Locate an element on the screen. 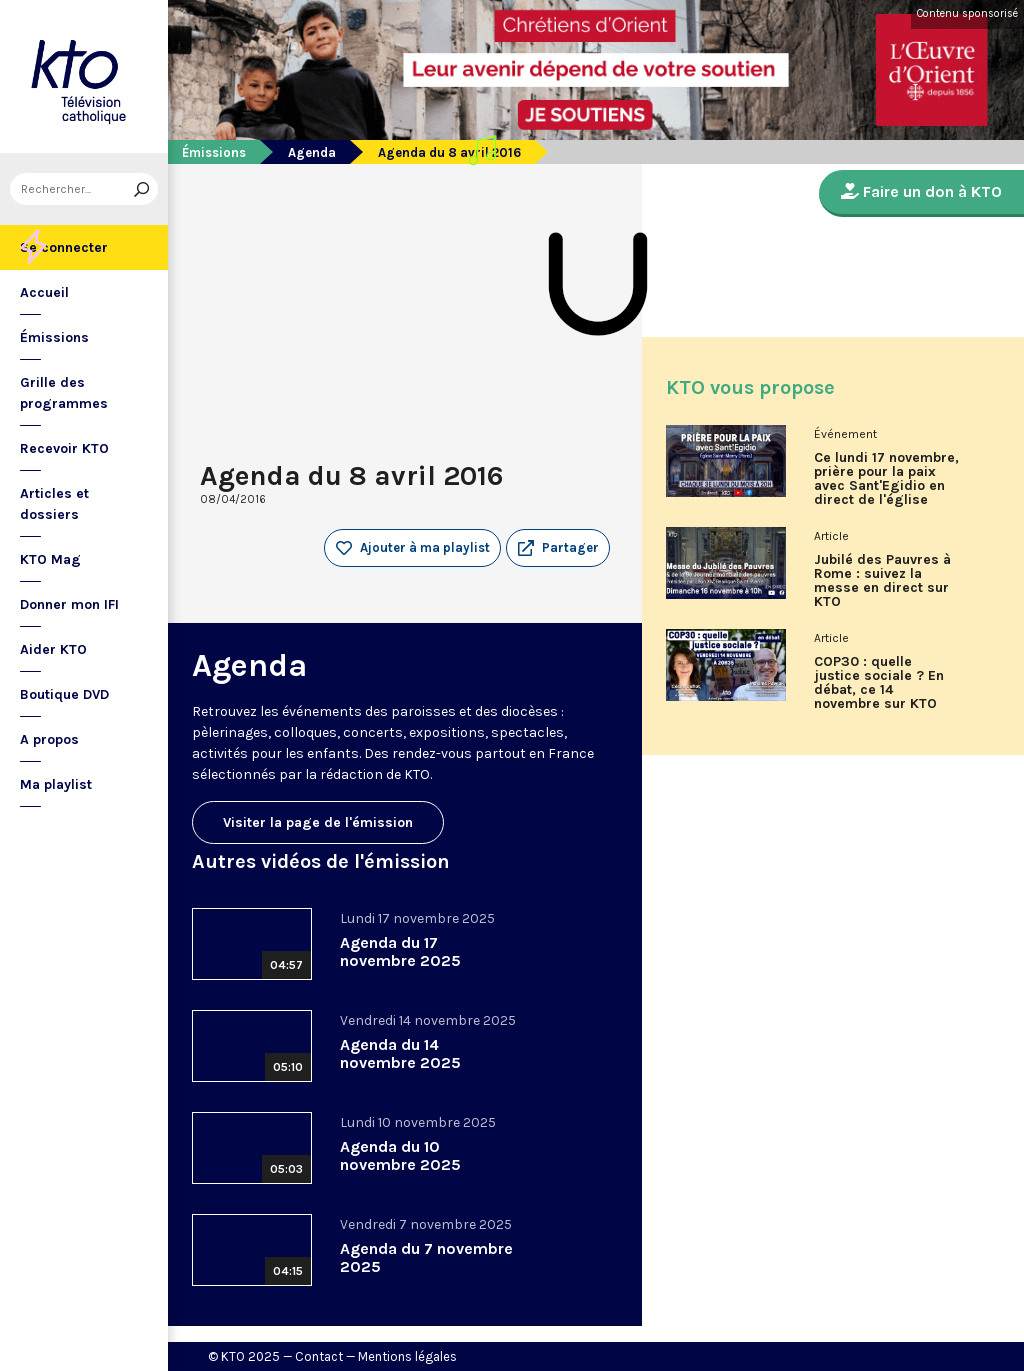 The height and width of the screenshot is (1371, 1024). indicates fast or instant action is located at coordinates (33, 246).